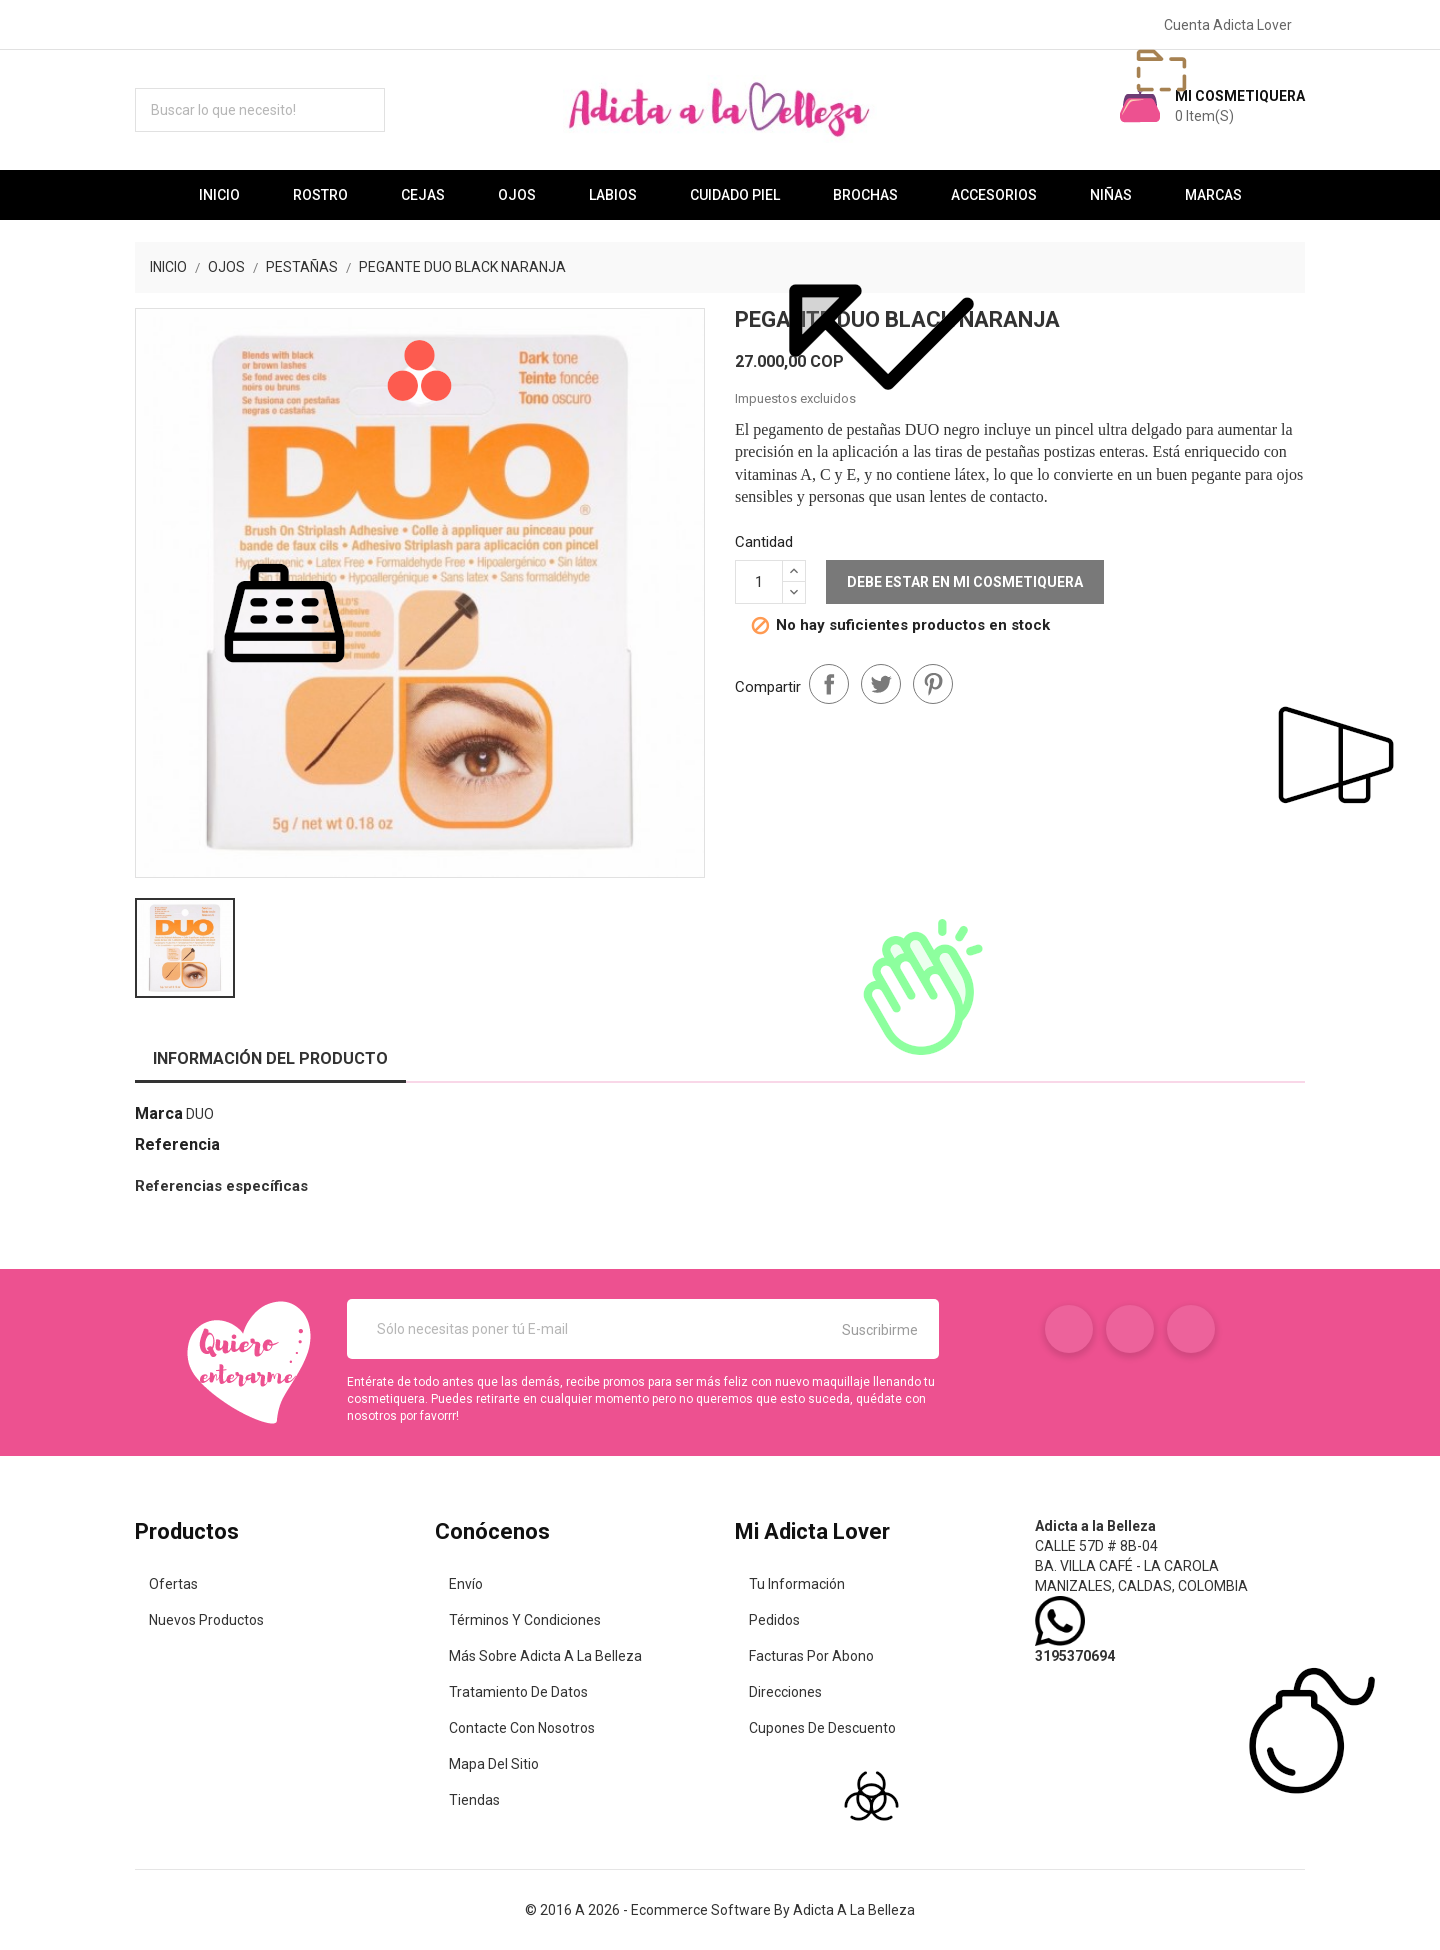 The height and width of the screenshot is (1950, 1440). Describe the element at coordinates (284, 619) in the screenshot. I see `access point of sale system` at that location.